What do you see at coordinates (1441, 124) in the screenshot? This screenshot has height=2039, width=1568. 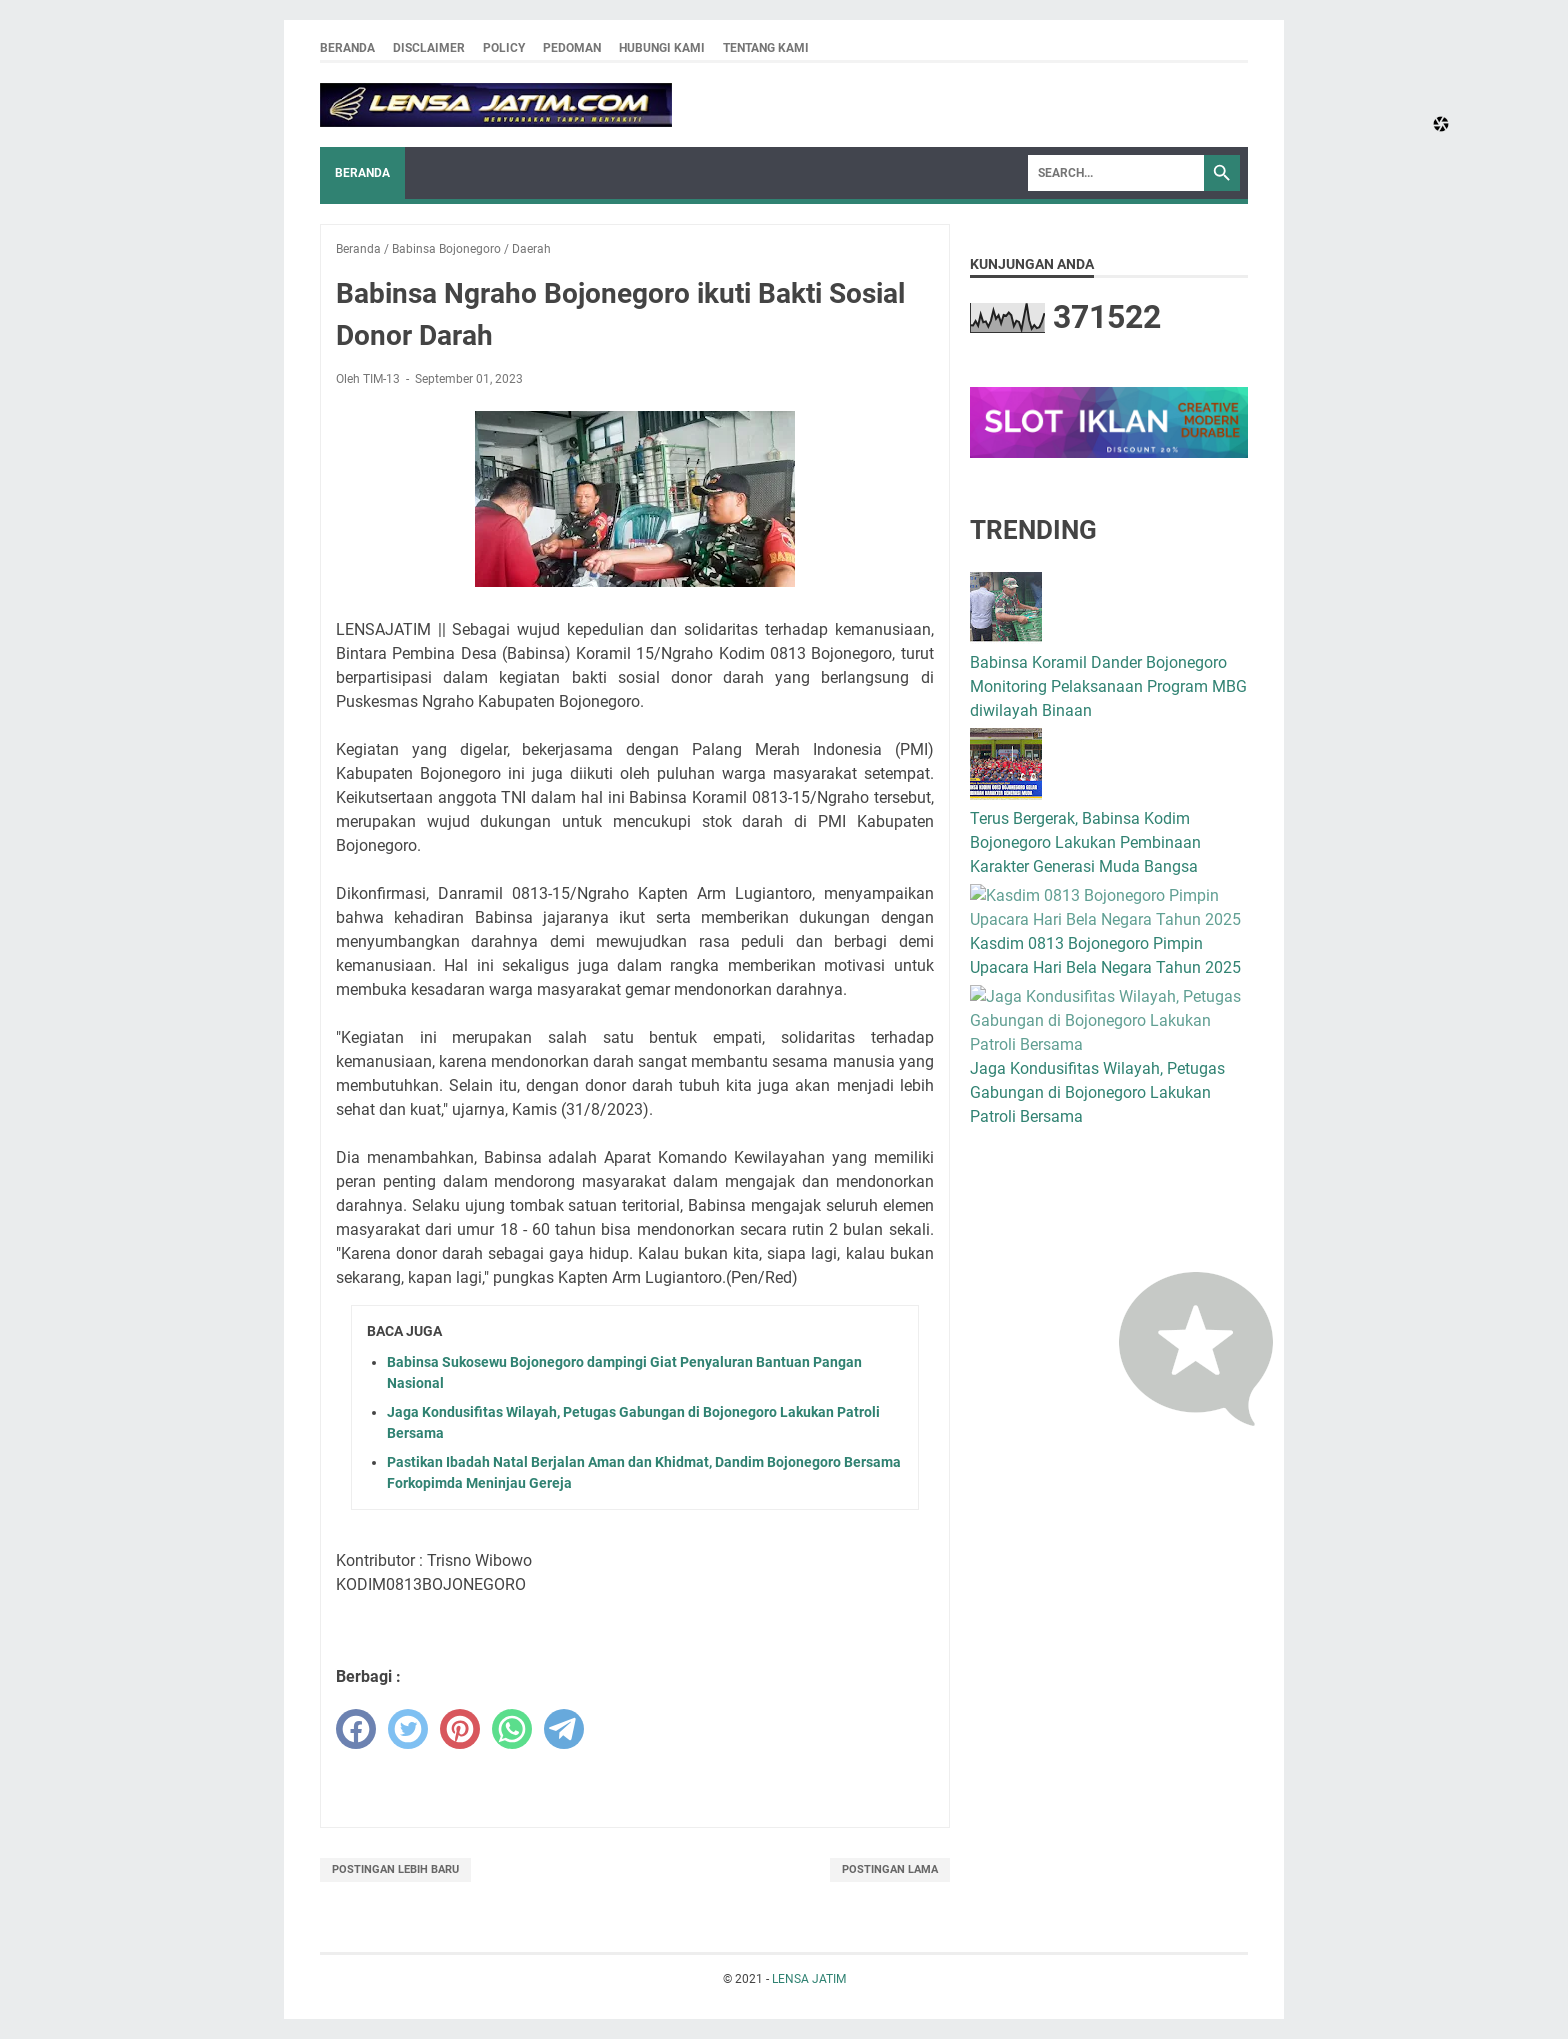 I see `open camera or take a photo` at bounding box center [1441, 124].